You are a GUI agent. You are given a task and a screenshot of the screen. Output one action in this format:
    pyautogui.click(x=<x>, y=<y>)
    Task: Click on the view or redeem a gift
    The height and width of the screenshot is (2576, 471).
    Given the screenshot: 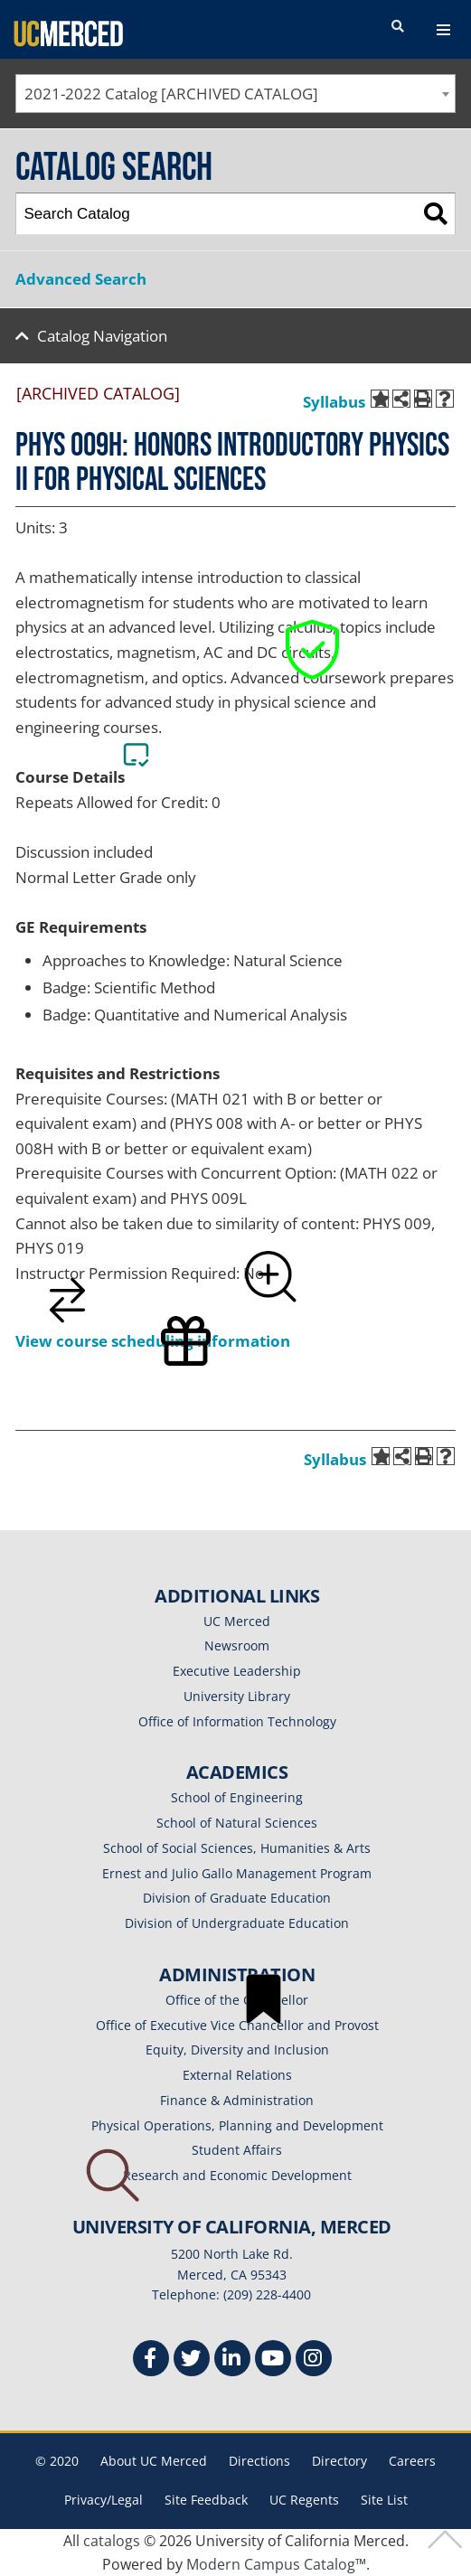 What is the action you would take?
    pyautogui.click(x=185, y=1340)
    